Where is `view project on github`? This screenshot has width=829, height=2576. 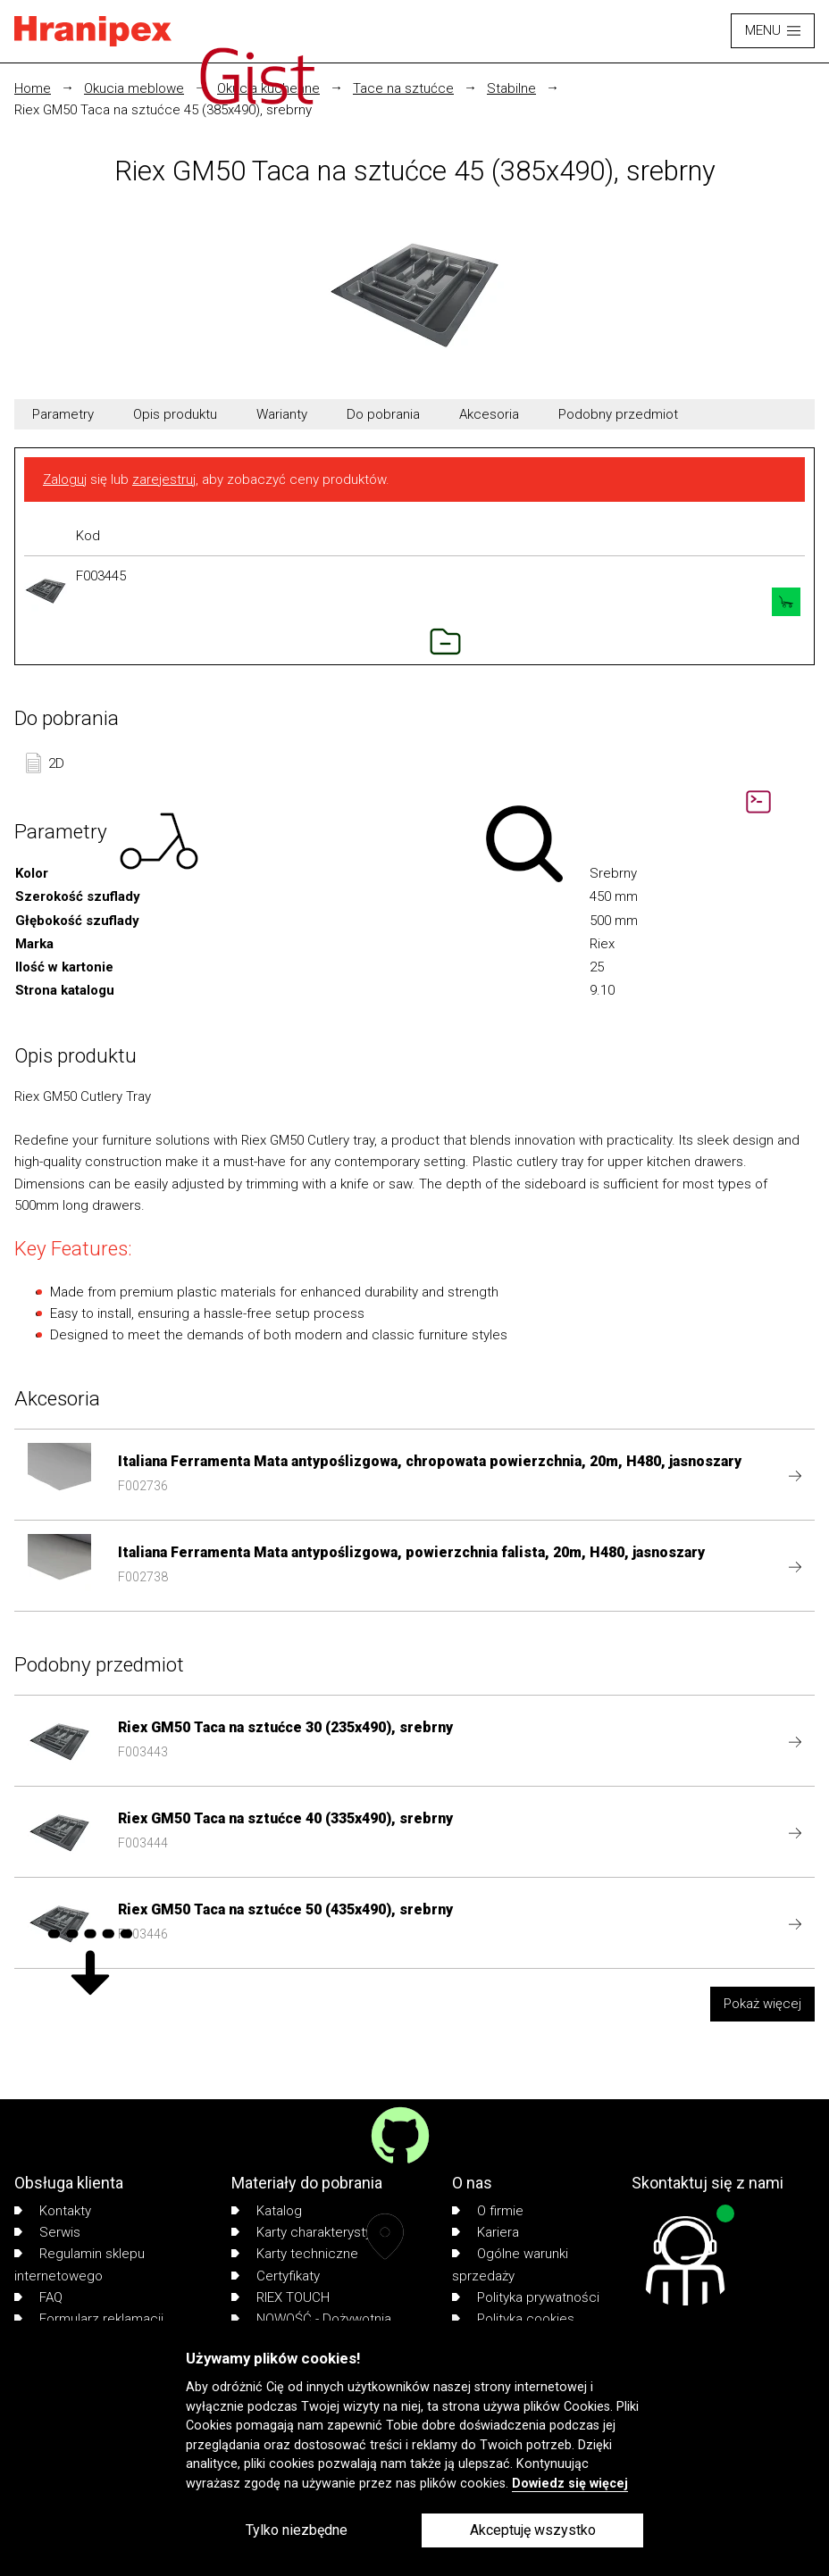 view project on github is located at coordinates (400, 2136).